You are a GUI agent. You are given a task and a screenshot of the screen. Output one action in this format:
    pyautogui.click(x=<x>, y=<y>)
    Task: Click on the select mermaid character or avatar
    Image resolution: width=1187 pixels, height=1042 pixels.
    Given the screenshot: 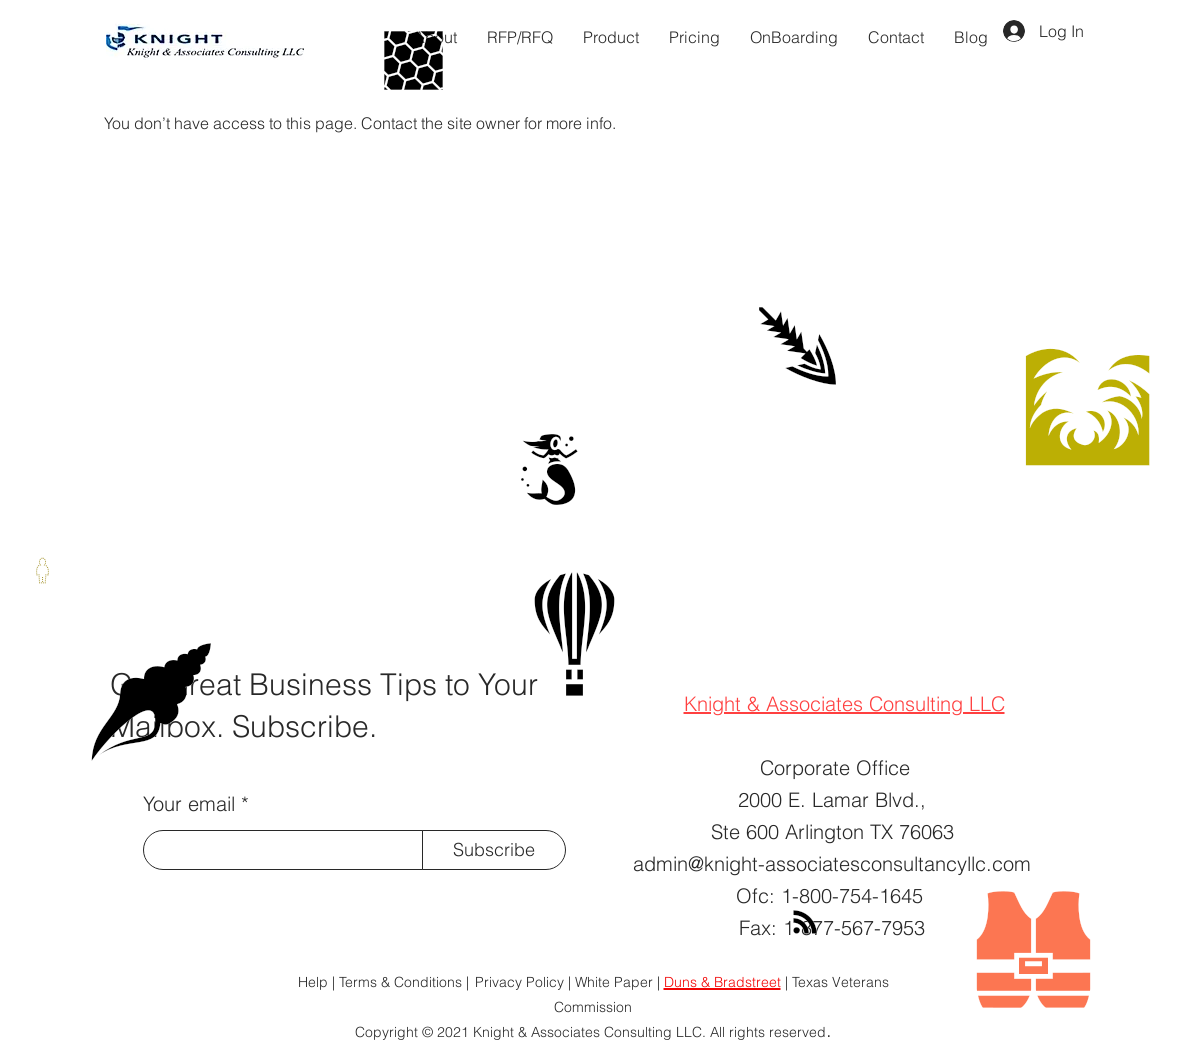 What is the action you would take?
    pyautogui.click(x=552, y=469)
    